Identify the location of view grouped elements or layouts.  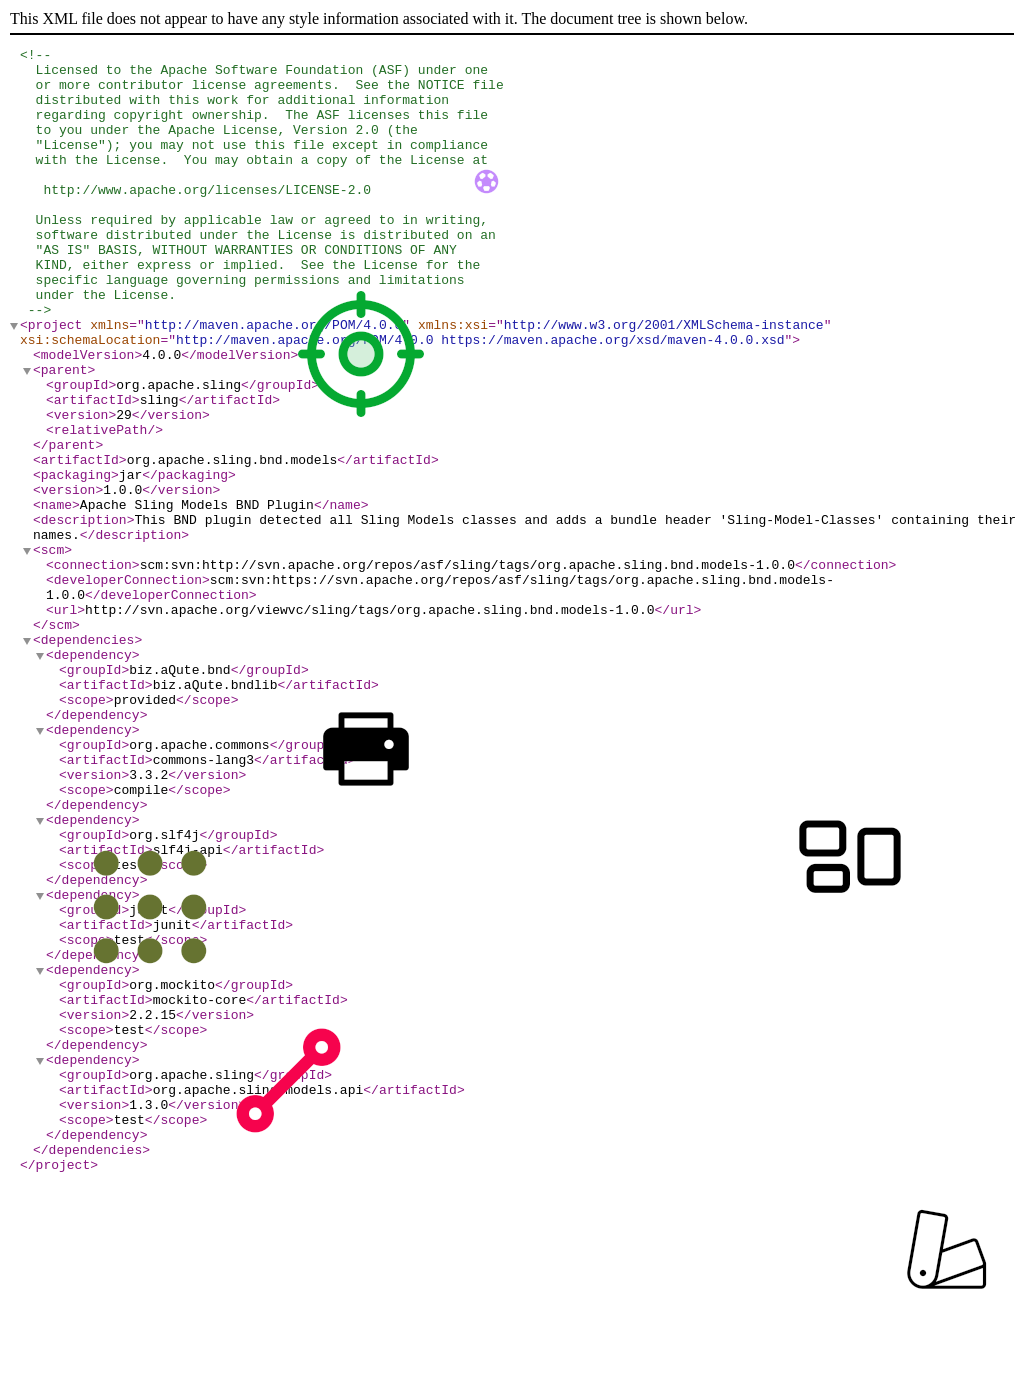
(850, 853).